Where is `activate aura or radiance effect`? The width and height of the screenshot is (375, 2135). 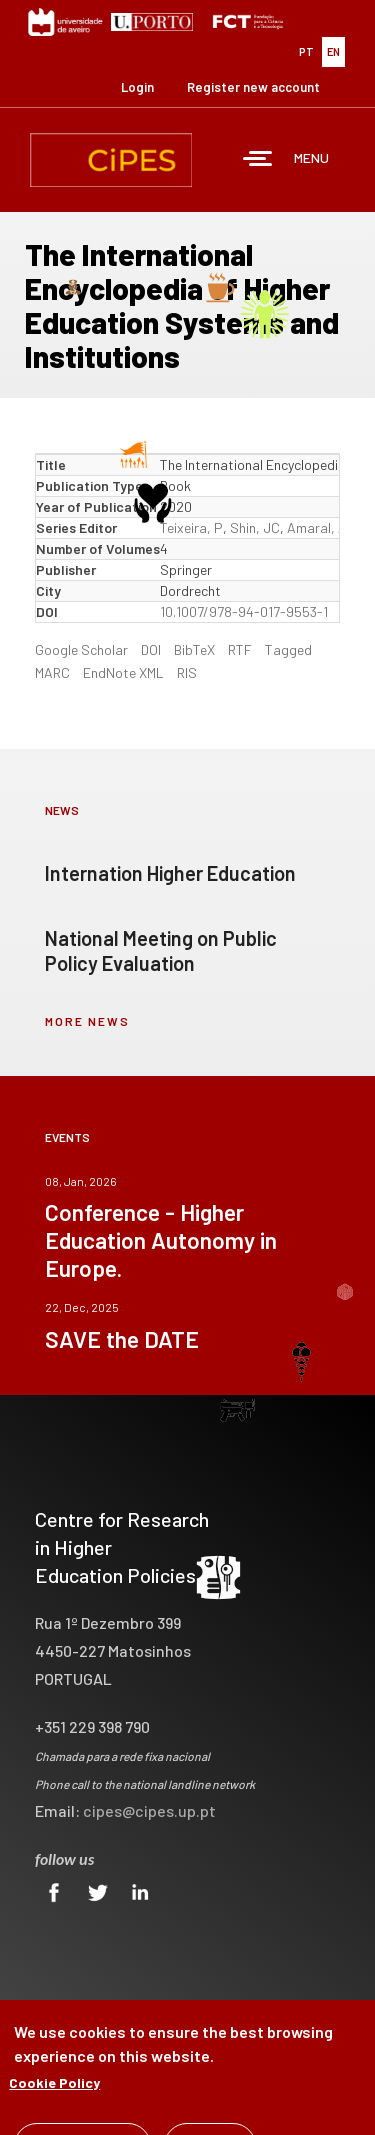
activate aura or radiance effect is located at coordinates (264, 314).